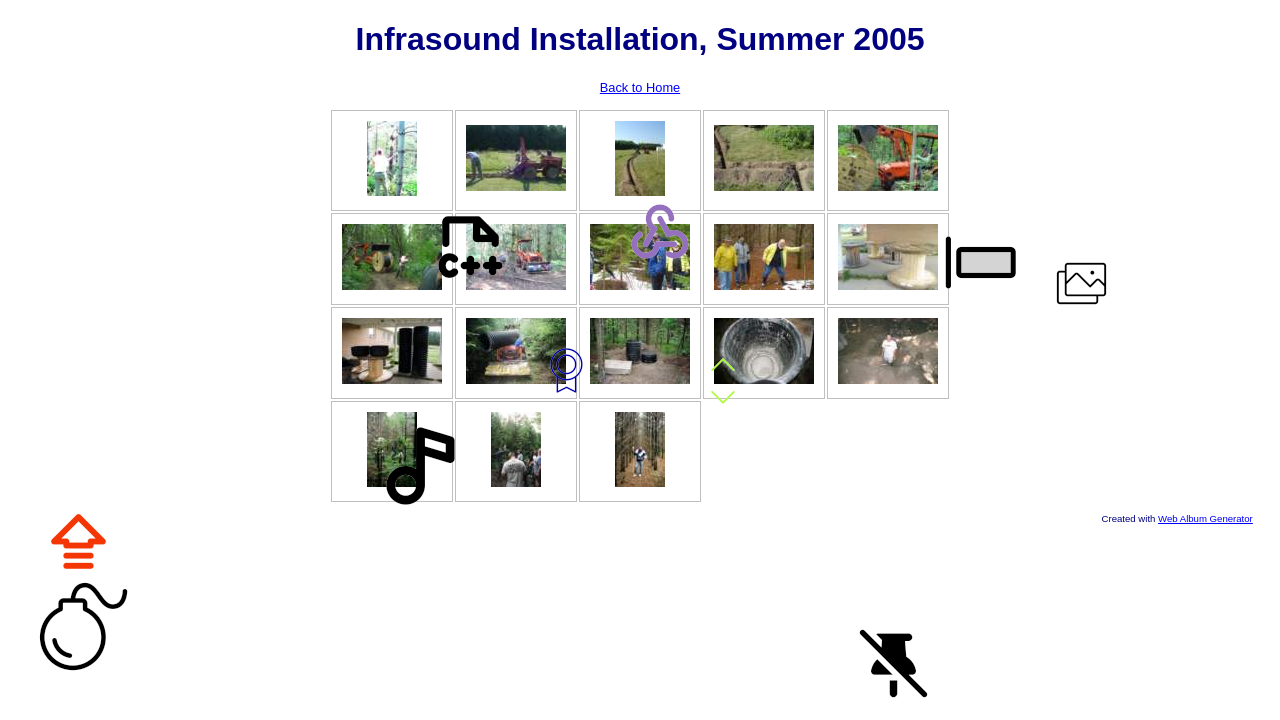 The image size is (1280, 720). I want to click on configure webhook integrations, so click(660, 230).